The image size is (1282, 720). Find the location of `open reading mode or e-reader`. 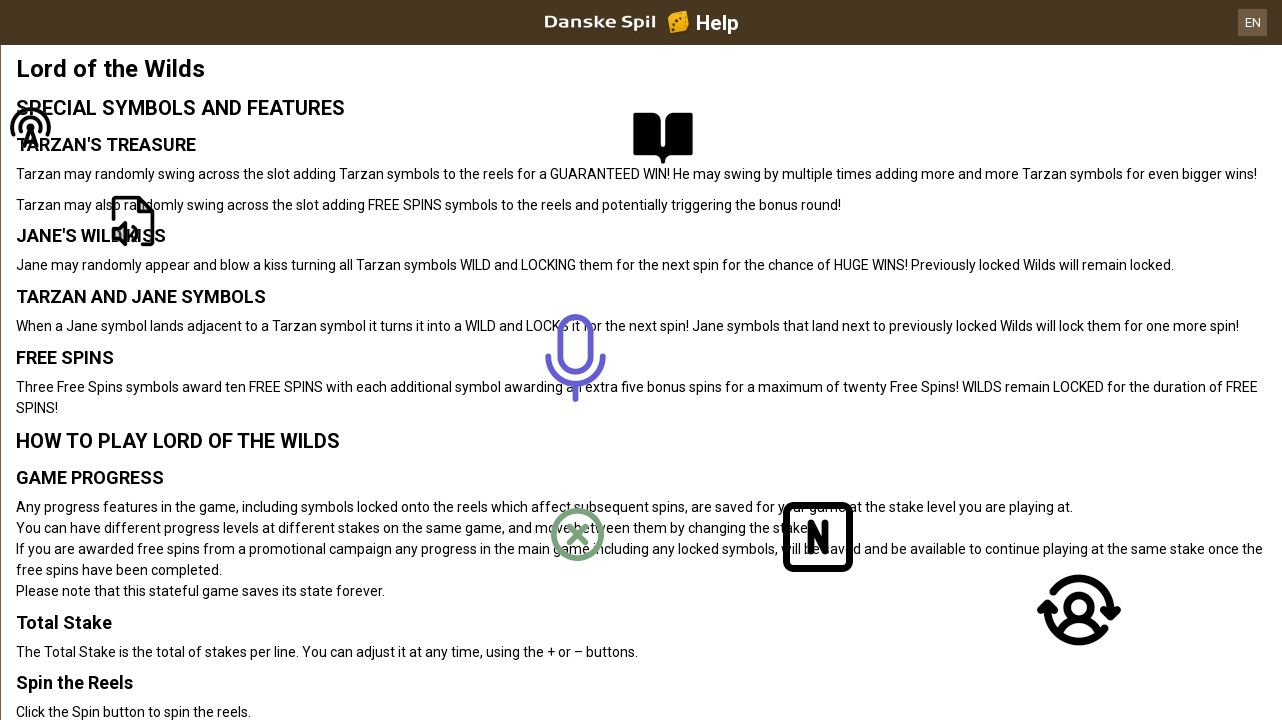

open reading mode or e-reader is located at coordinates (663, 134).